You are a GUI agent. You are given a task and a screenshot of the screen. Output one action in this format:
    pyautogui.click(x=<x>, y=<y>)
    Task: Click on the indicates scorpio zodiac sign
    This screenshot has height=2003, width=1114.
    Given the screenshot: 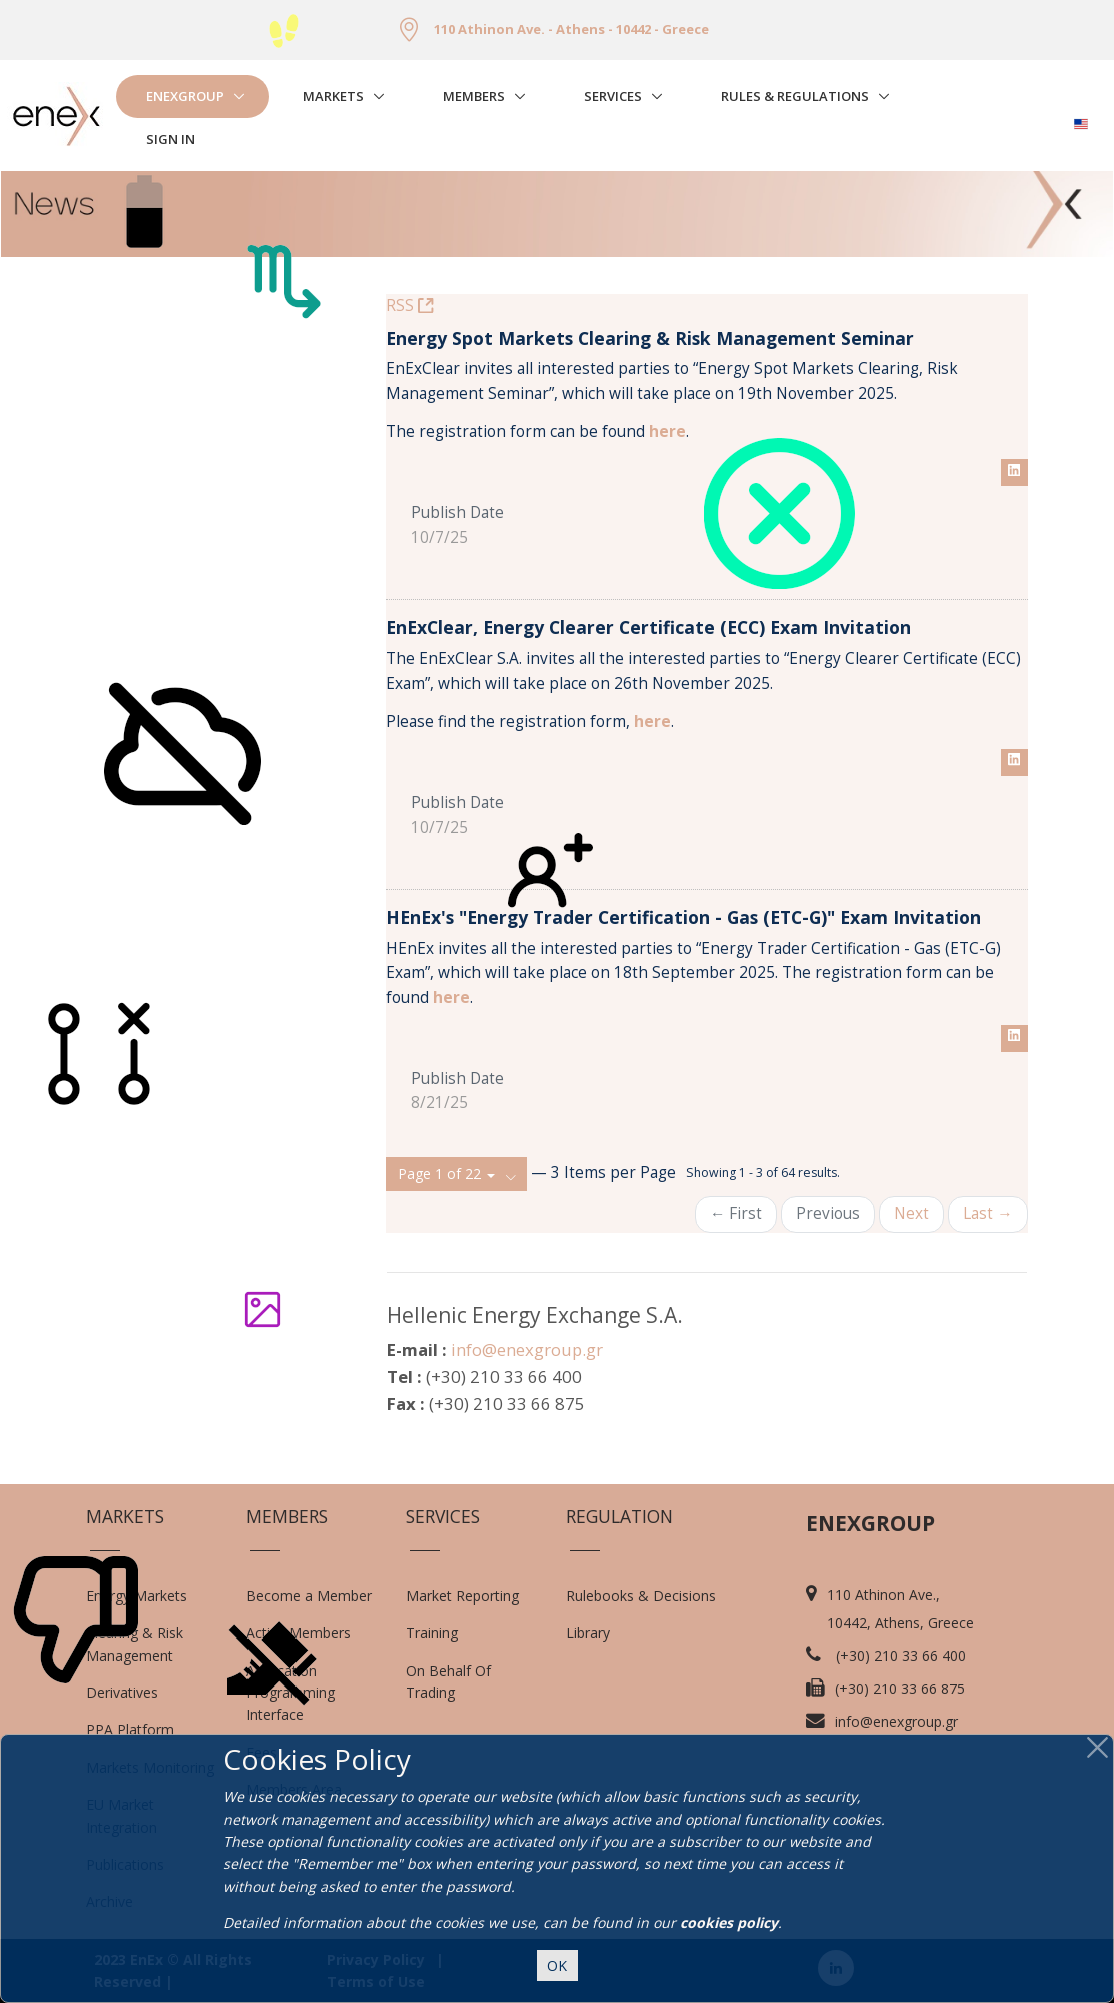 What is the action you would take?
    pyautogui.click(x=284, y=278)
    